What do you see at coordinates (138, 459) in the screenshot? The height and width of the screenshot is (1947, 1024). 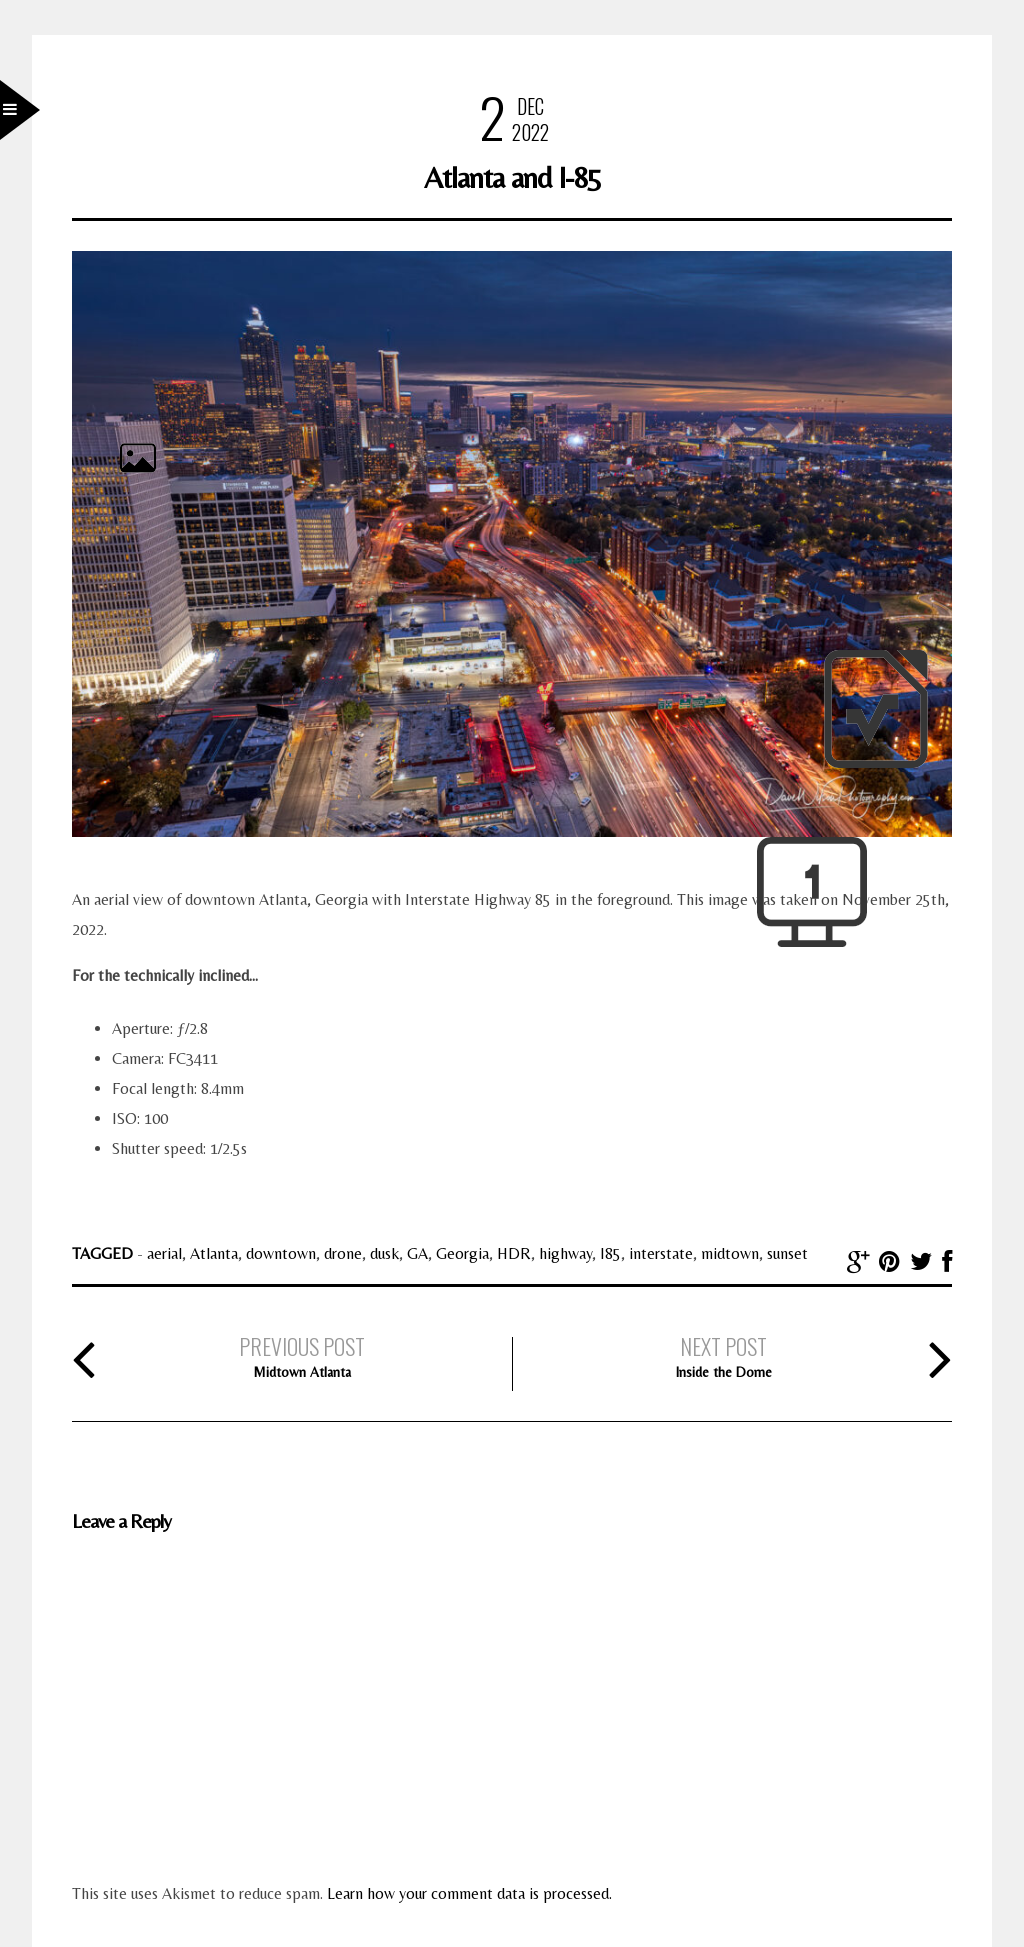 I see `preview image or photo settings` at bounding box center [138, 459].